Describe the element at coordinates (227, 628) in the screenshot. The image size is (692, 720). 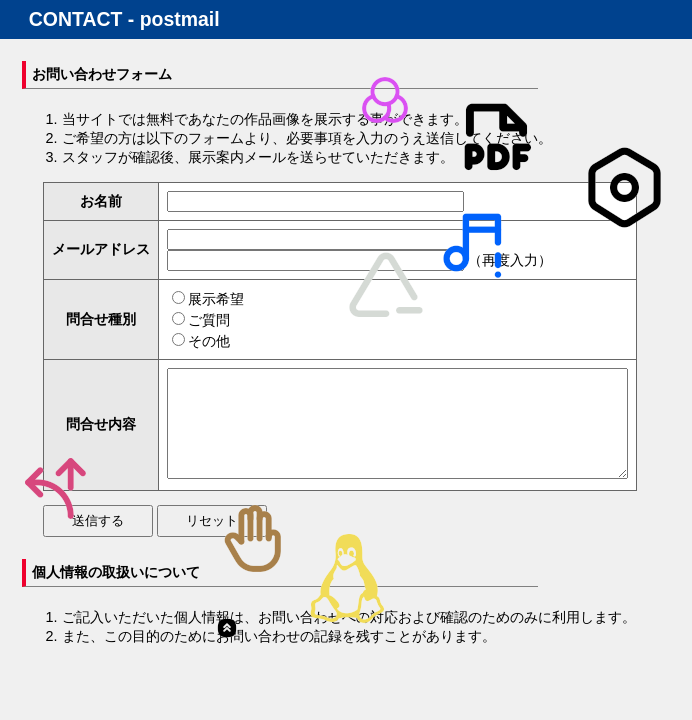
I see `scroll to top of page` at that location.